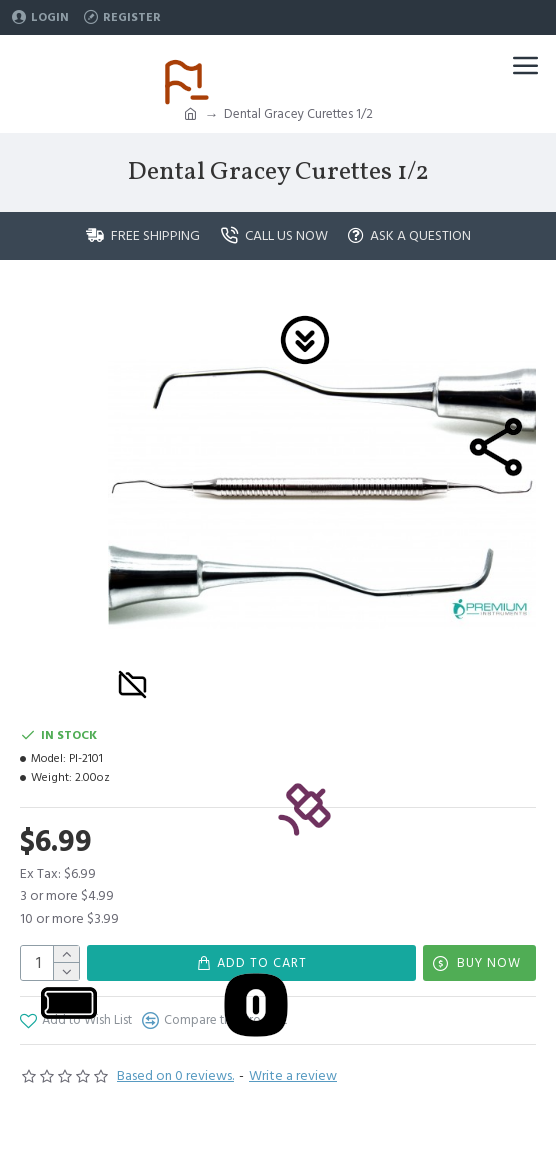  I want to click on scroll down or view more content, so click(305, 340).